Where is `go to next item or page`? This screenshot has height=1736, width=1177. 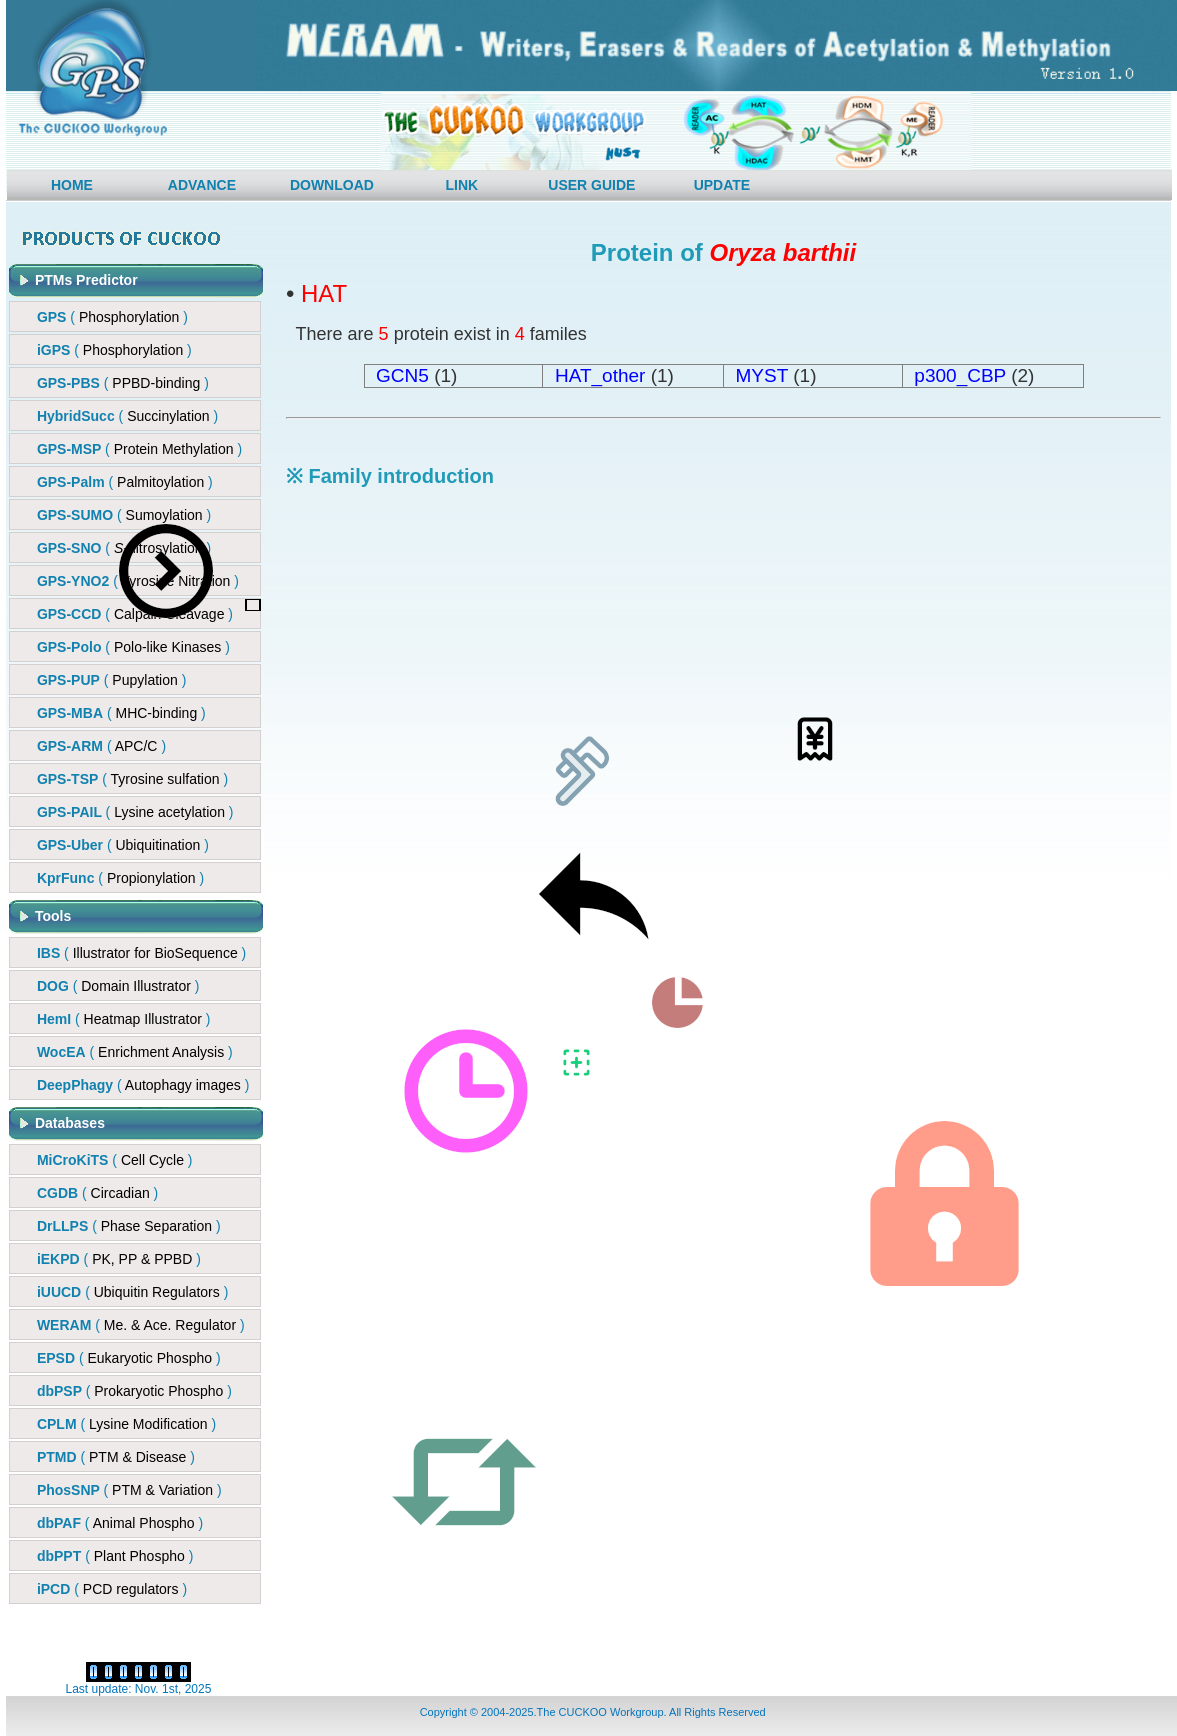
go to next item or page is located at coordinates (166, 571).